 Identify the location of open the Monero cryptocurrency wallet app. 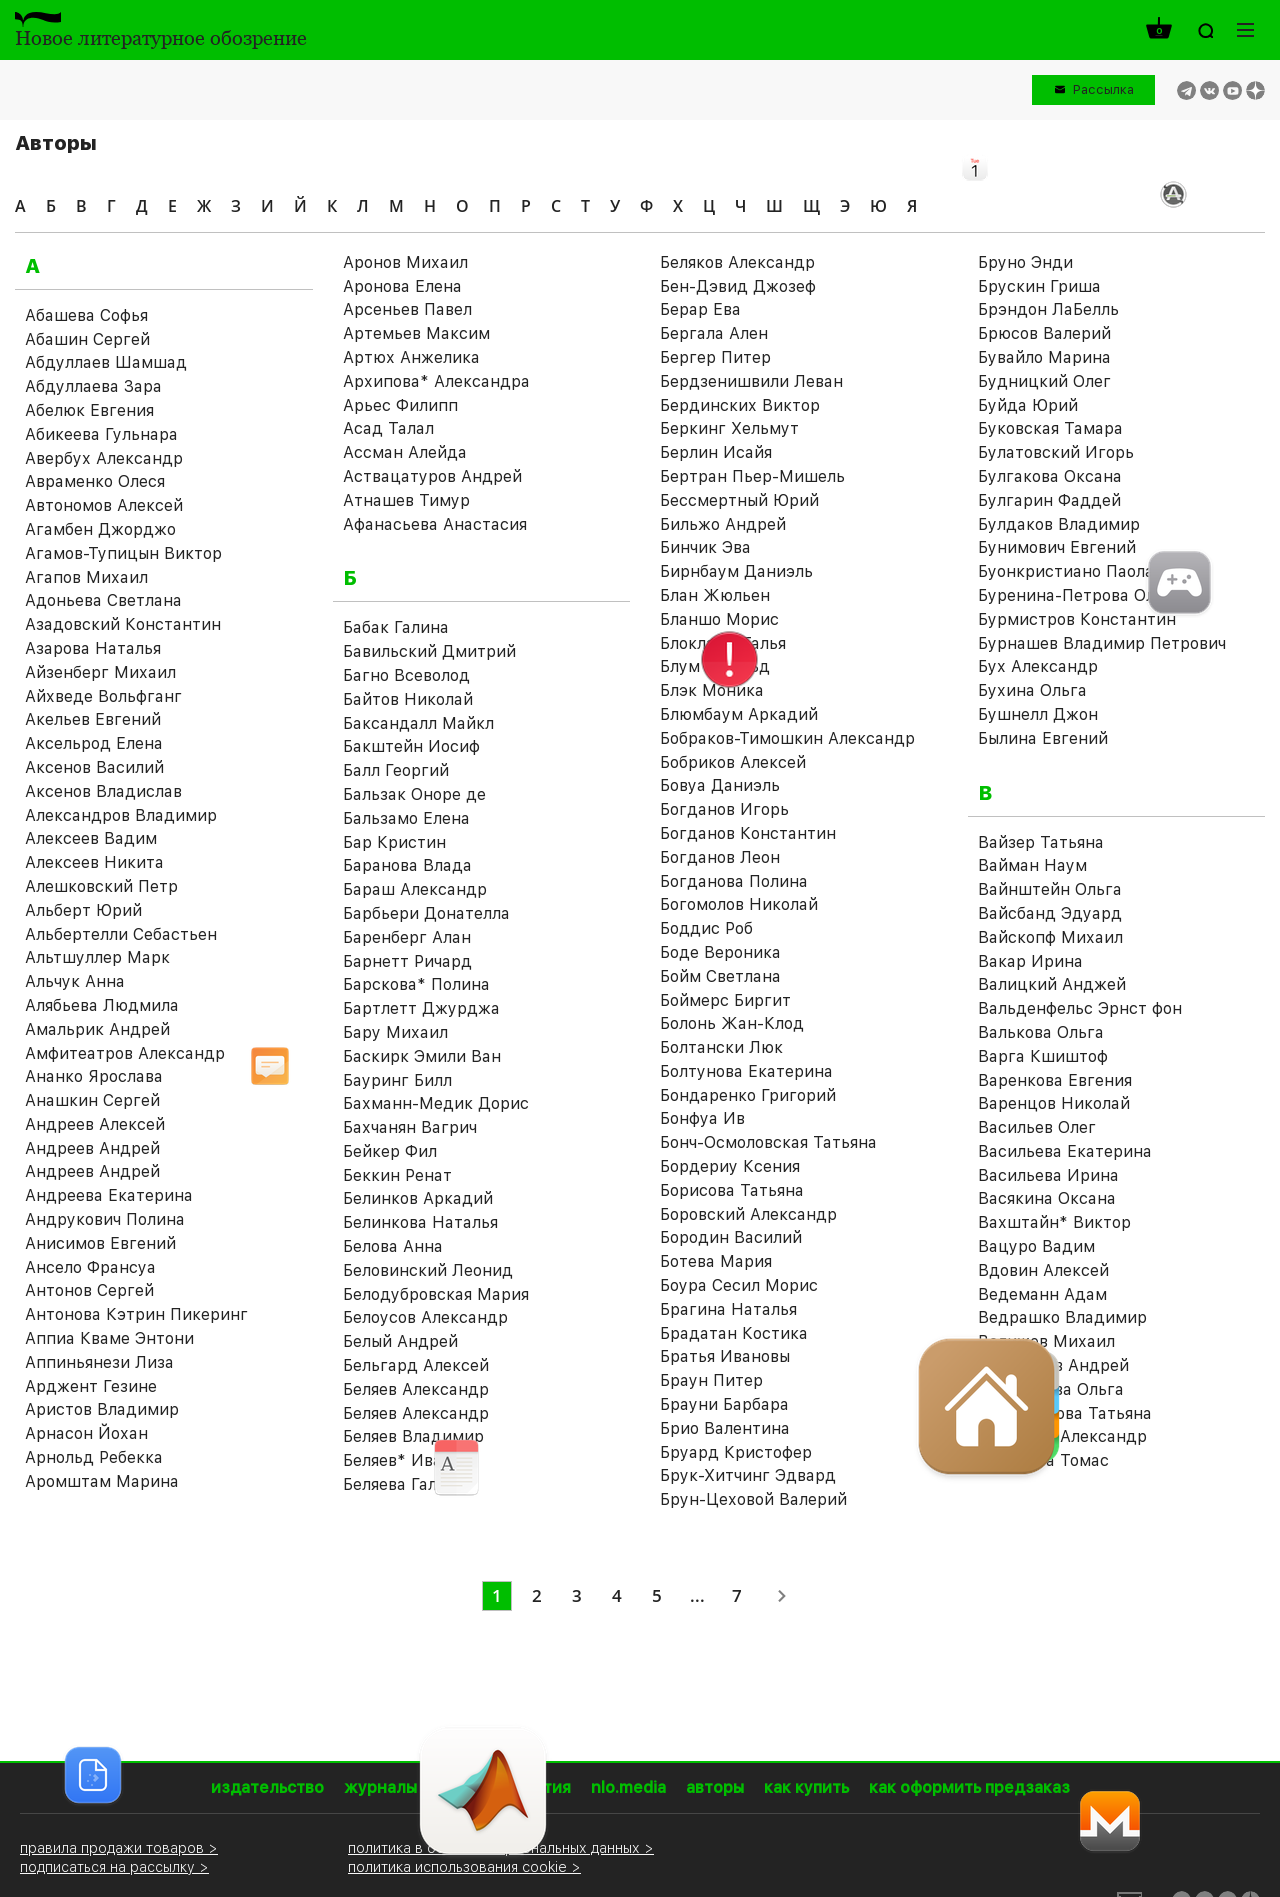
(1110, 1821).